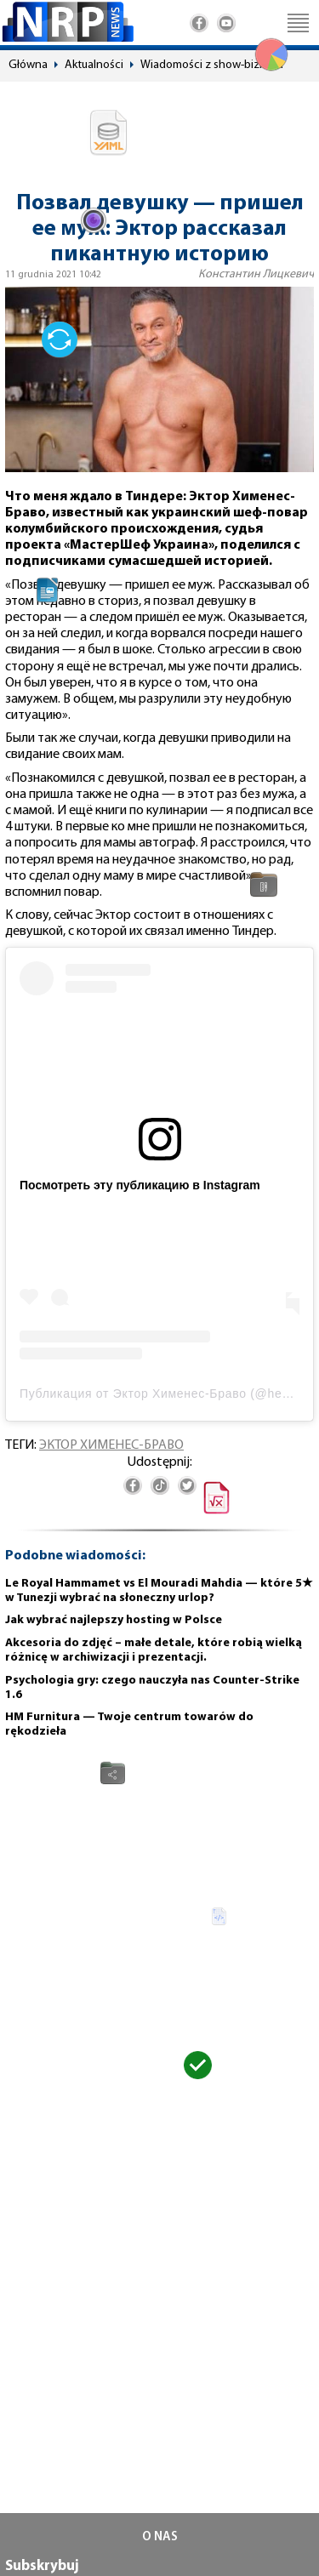 Image resolution: width=319 pixels, height=2576 pixels. Describe the element at coordinates (94, 220) in the screenshot. I see `open the camera app` at that location.